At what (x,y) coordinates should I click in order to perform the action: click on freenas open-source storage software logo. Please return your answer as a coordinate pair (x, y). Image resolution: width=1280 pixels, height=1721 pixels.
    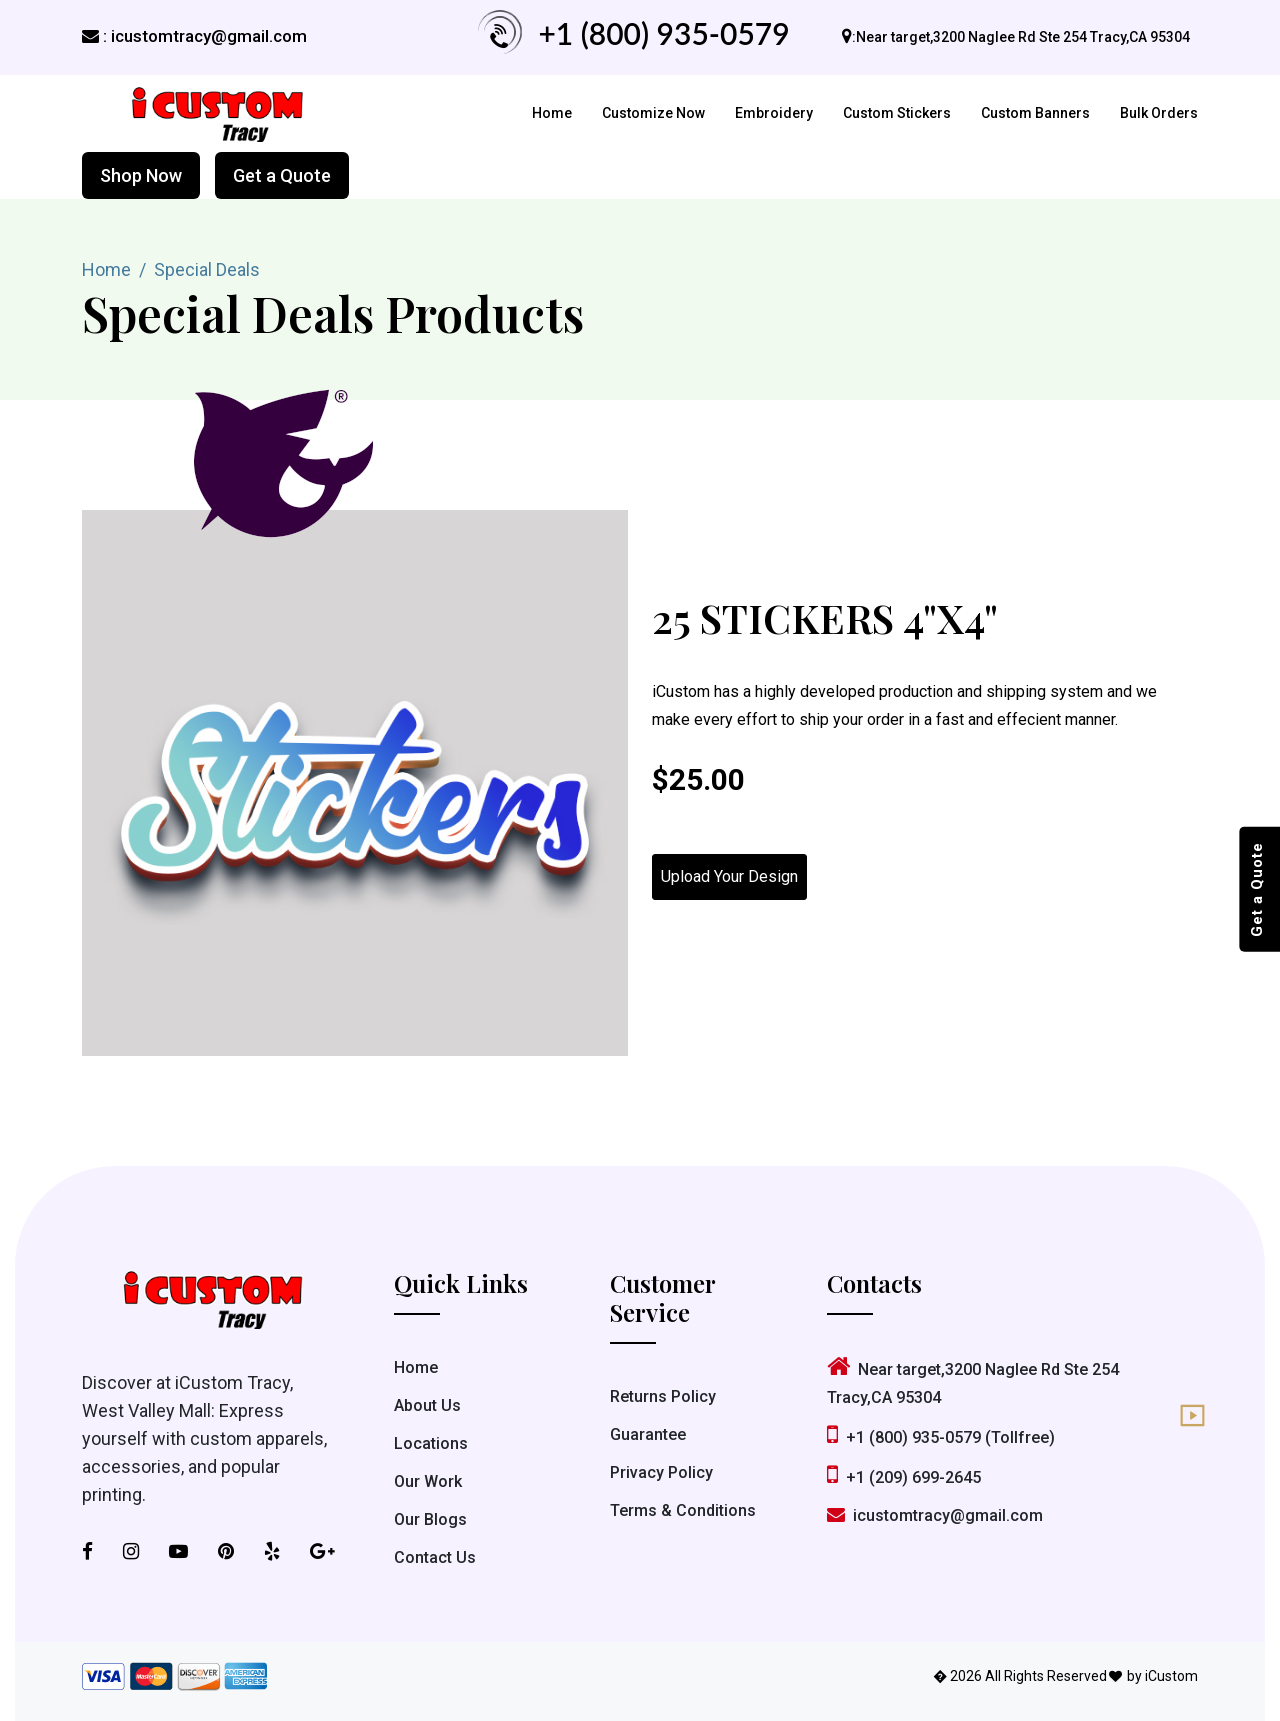
    Looking at the image, I should click on (283, 463).